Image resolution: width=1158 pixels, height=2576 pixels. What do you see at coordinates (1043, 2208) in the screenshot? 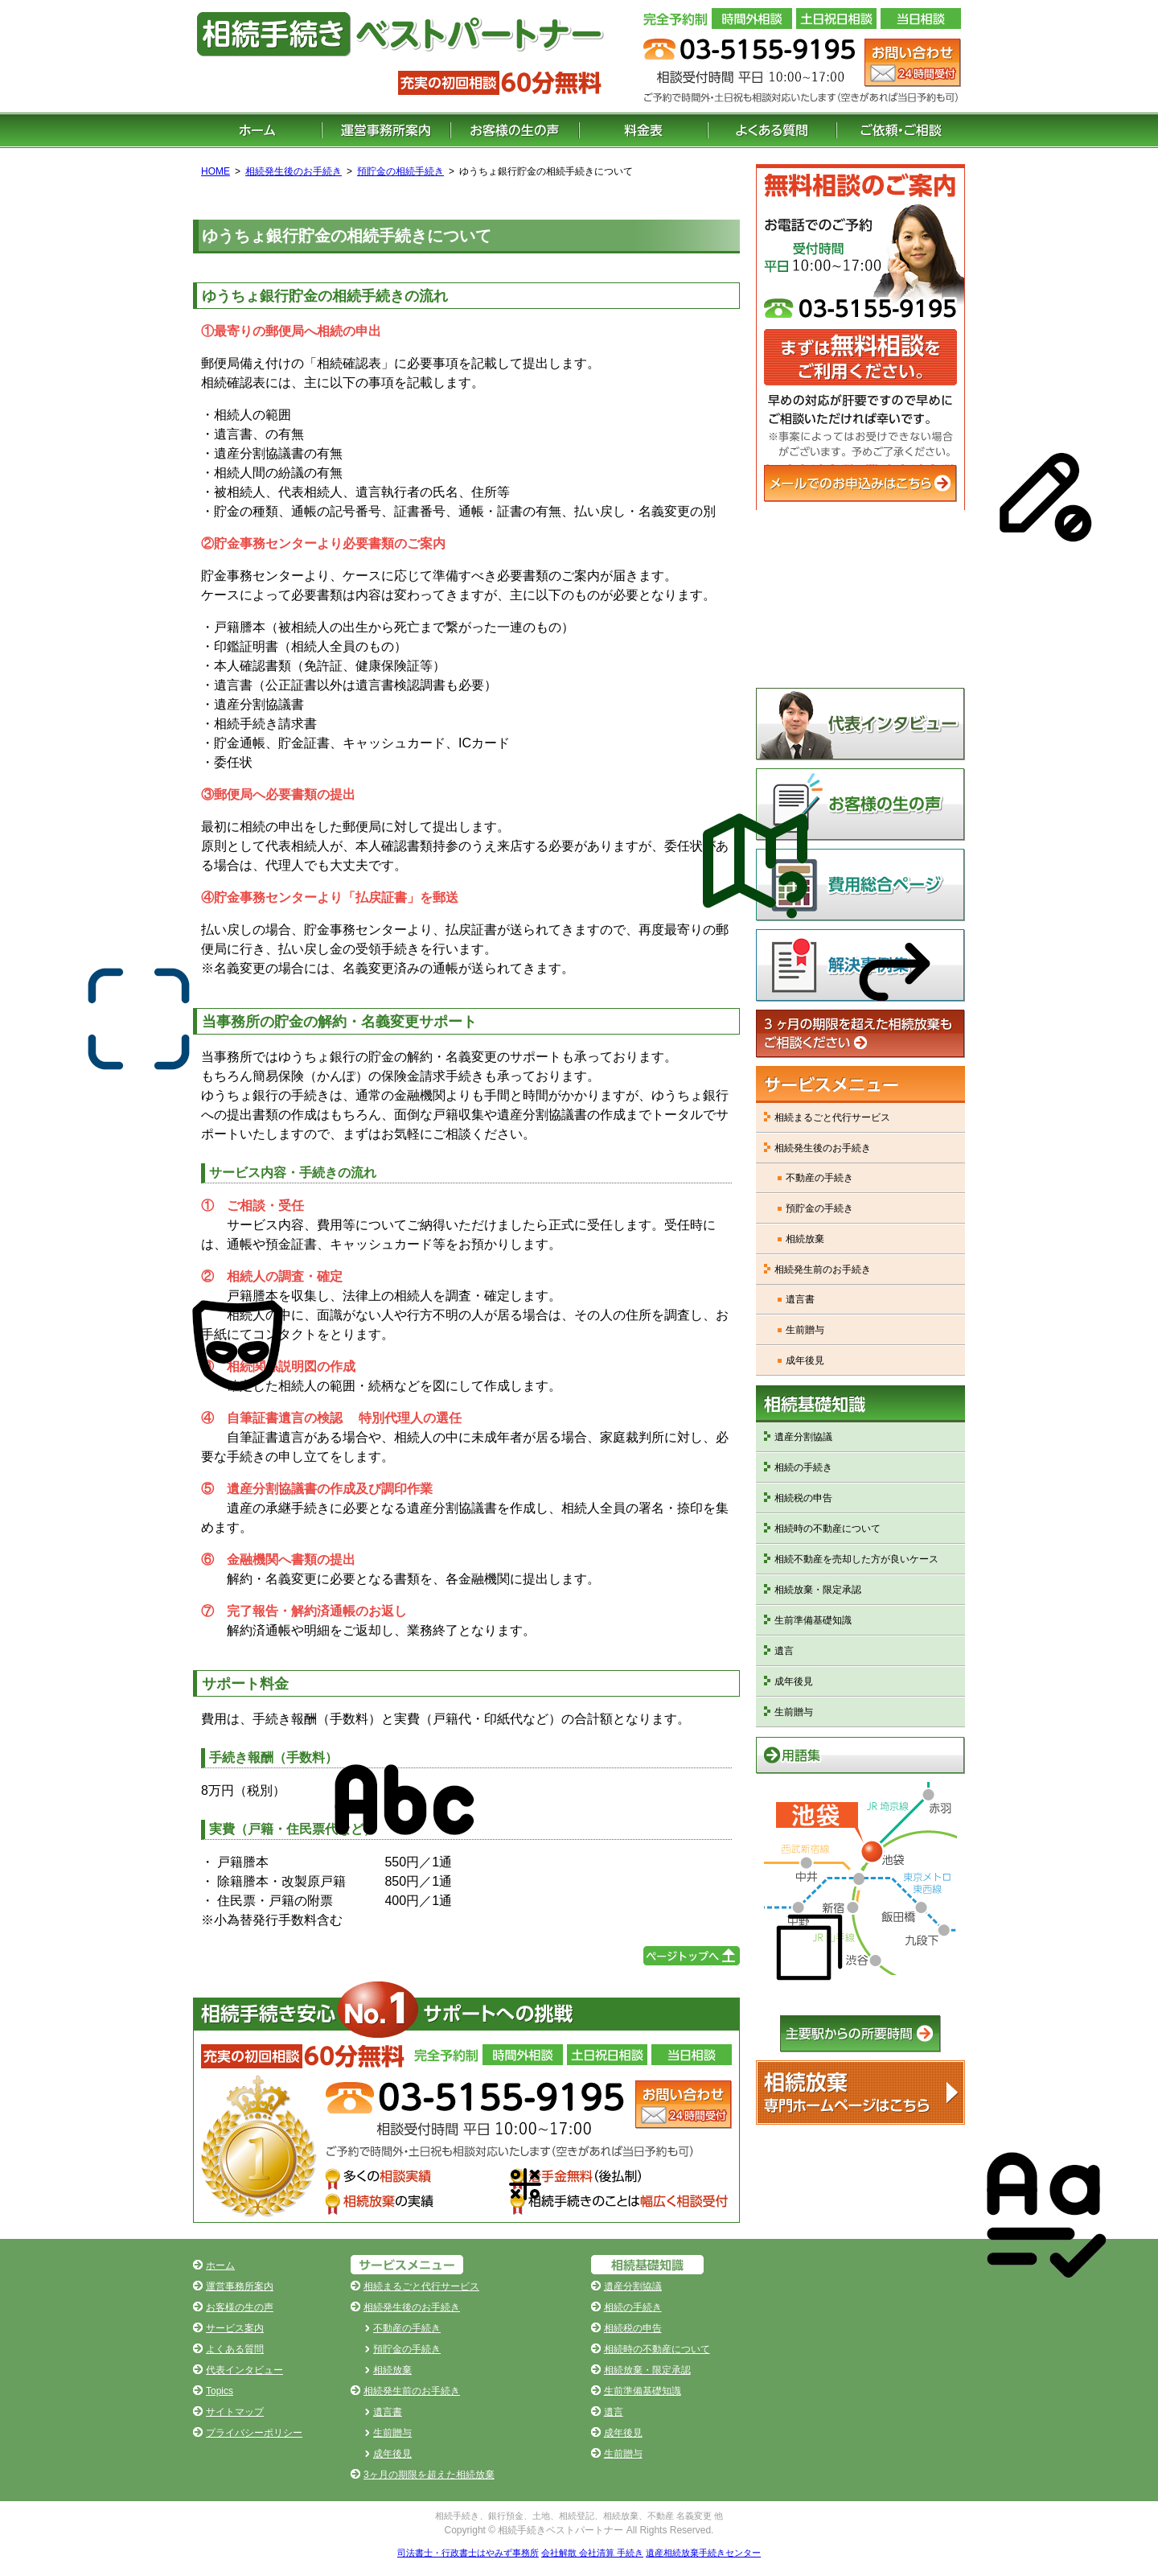
I see `check spelling and grammar` at bounding box center [1043, 2208].